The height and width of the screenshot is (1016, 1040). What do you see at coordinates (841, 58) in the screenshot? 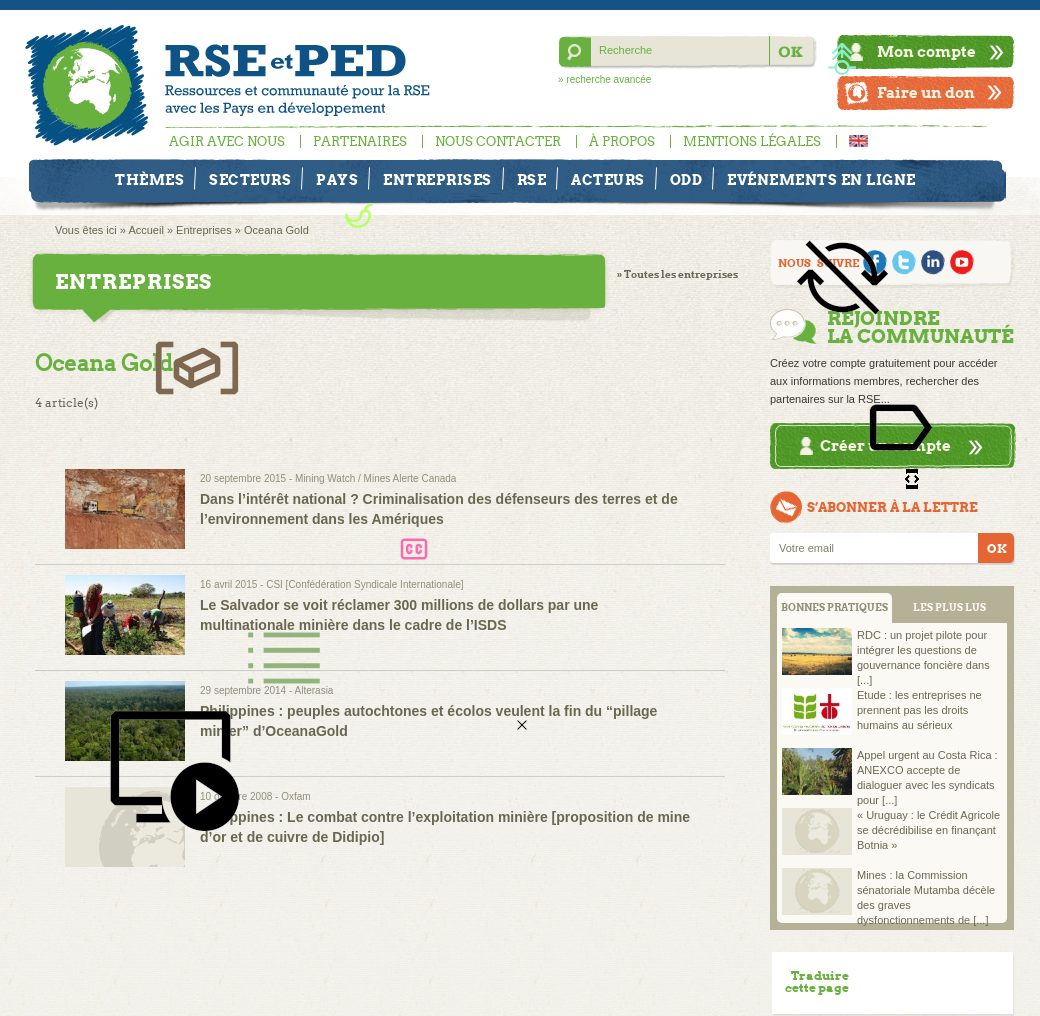
I see `force push changes to a repository` at bounding box center [841, 58].